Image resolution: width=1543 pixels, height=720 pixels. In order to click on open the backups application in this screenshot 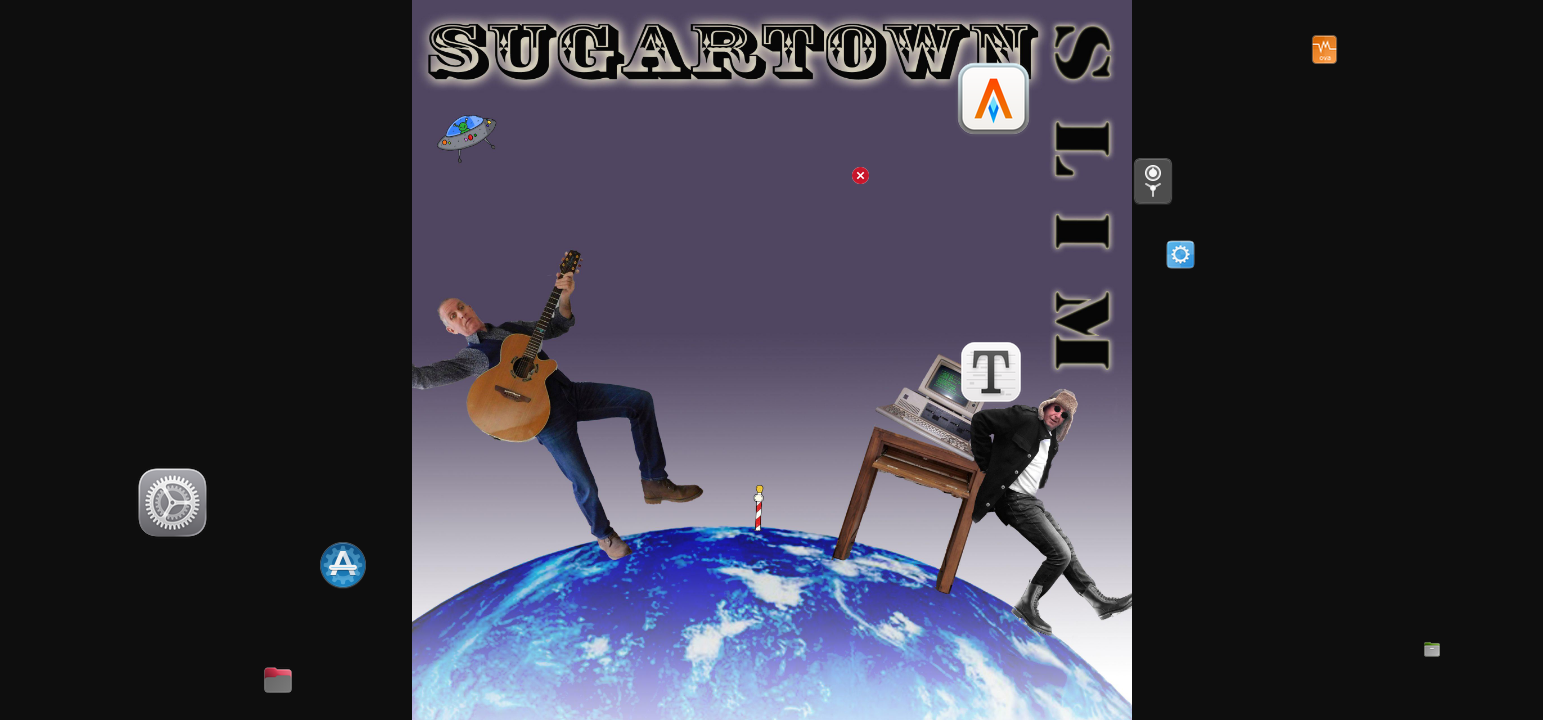, I will do `click(1153, 181)`.